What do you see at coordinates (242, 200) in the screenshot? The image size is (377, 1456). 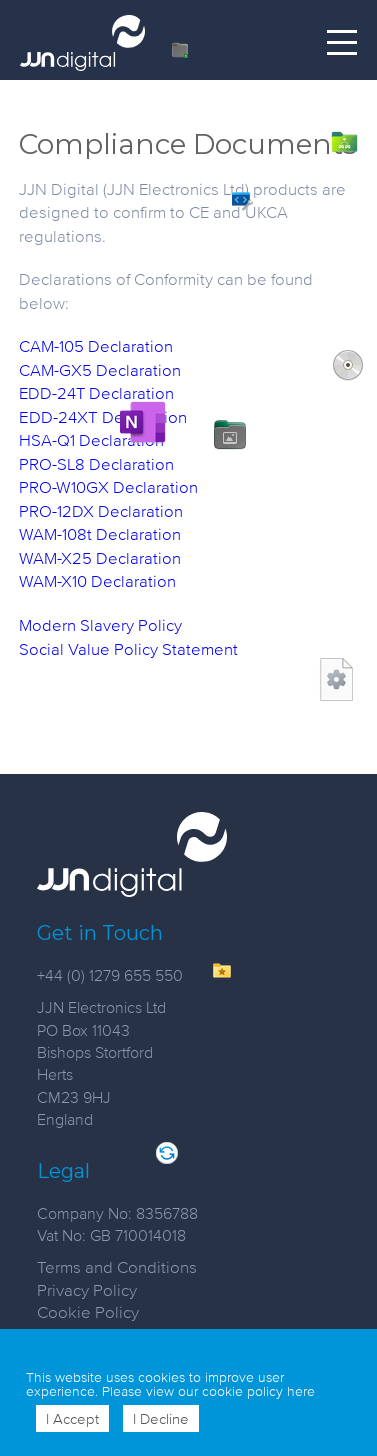 I see `open remote tools application` at bounding box center [242, 200].